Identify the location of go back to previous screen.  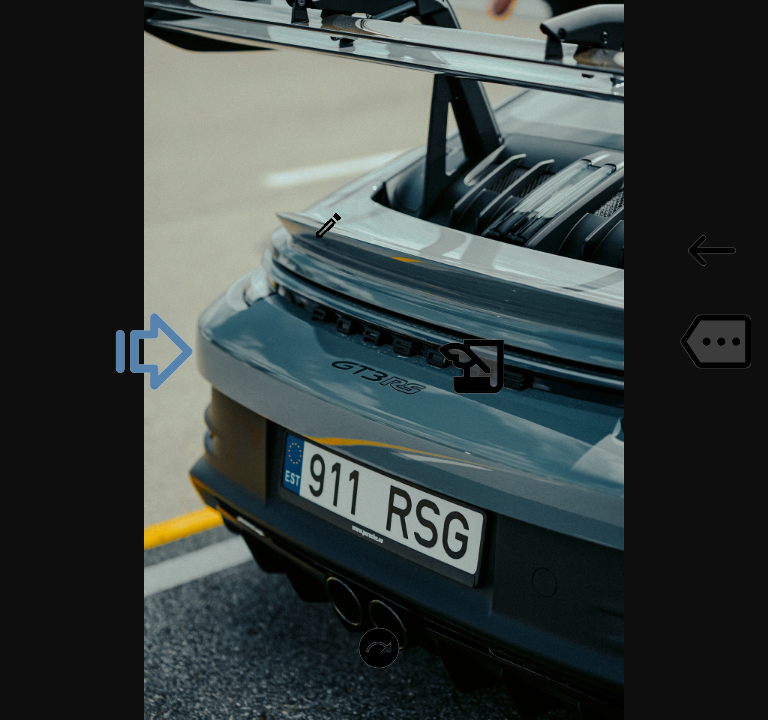
(711, 250).